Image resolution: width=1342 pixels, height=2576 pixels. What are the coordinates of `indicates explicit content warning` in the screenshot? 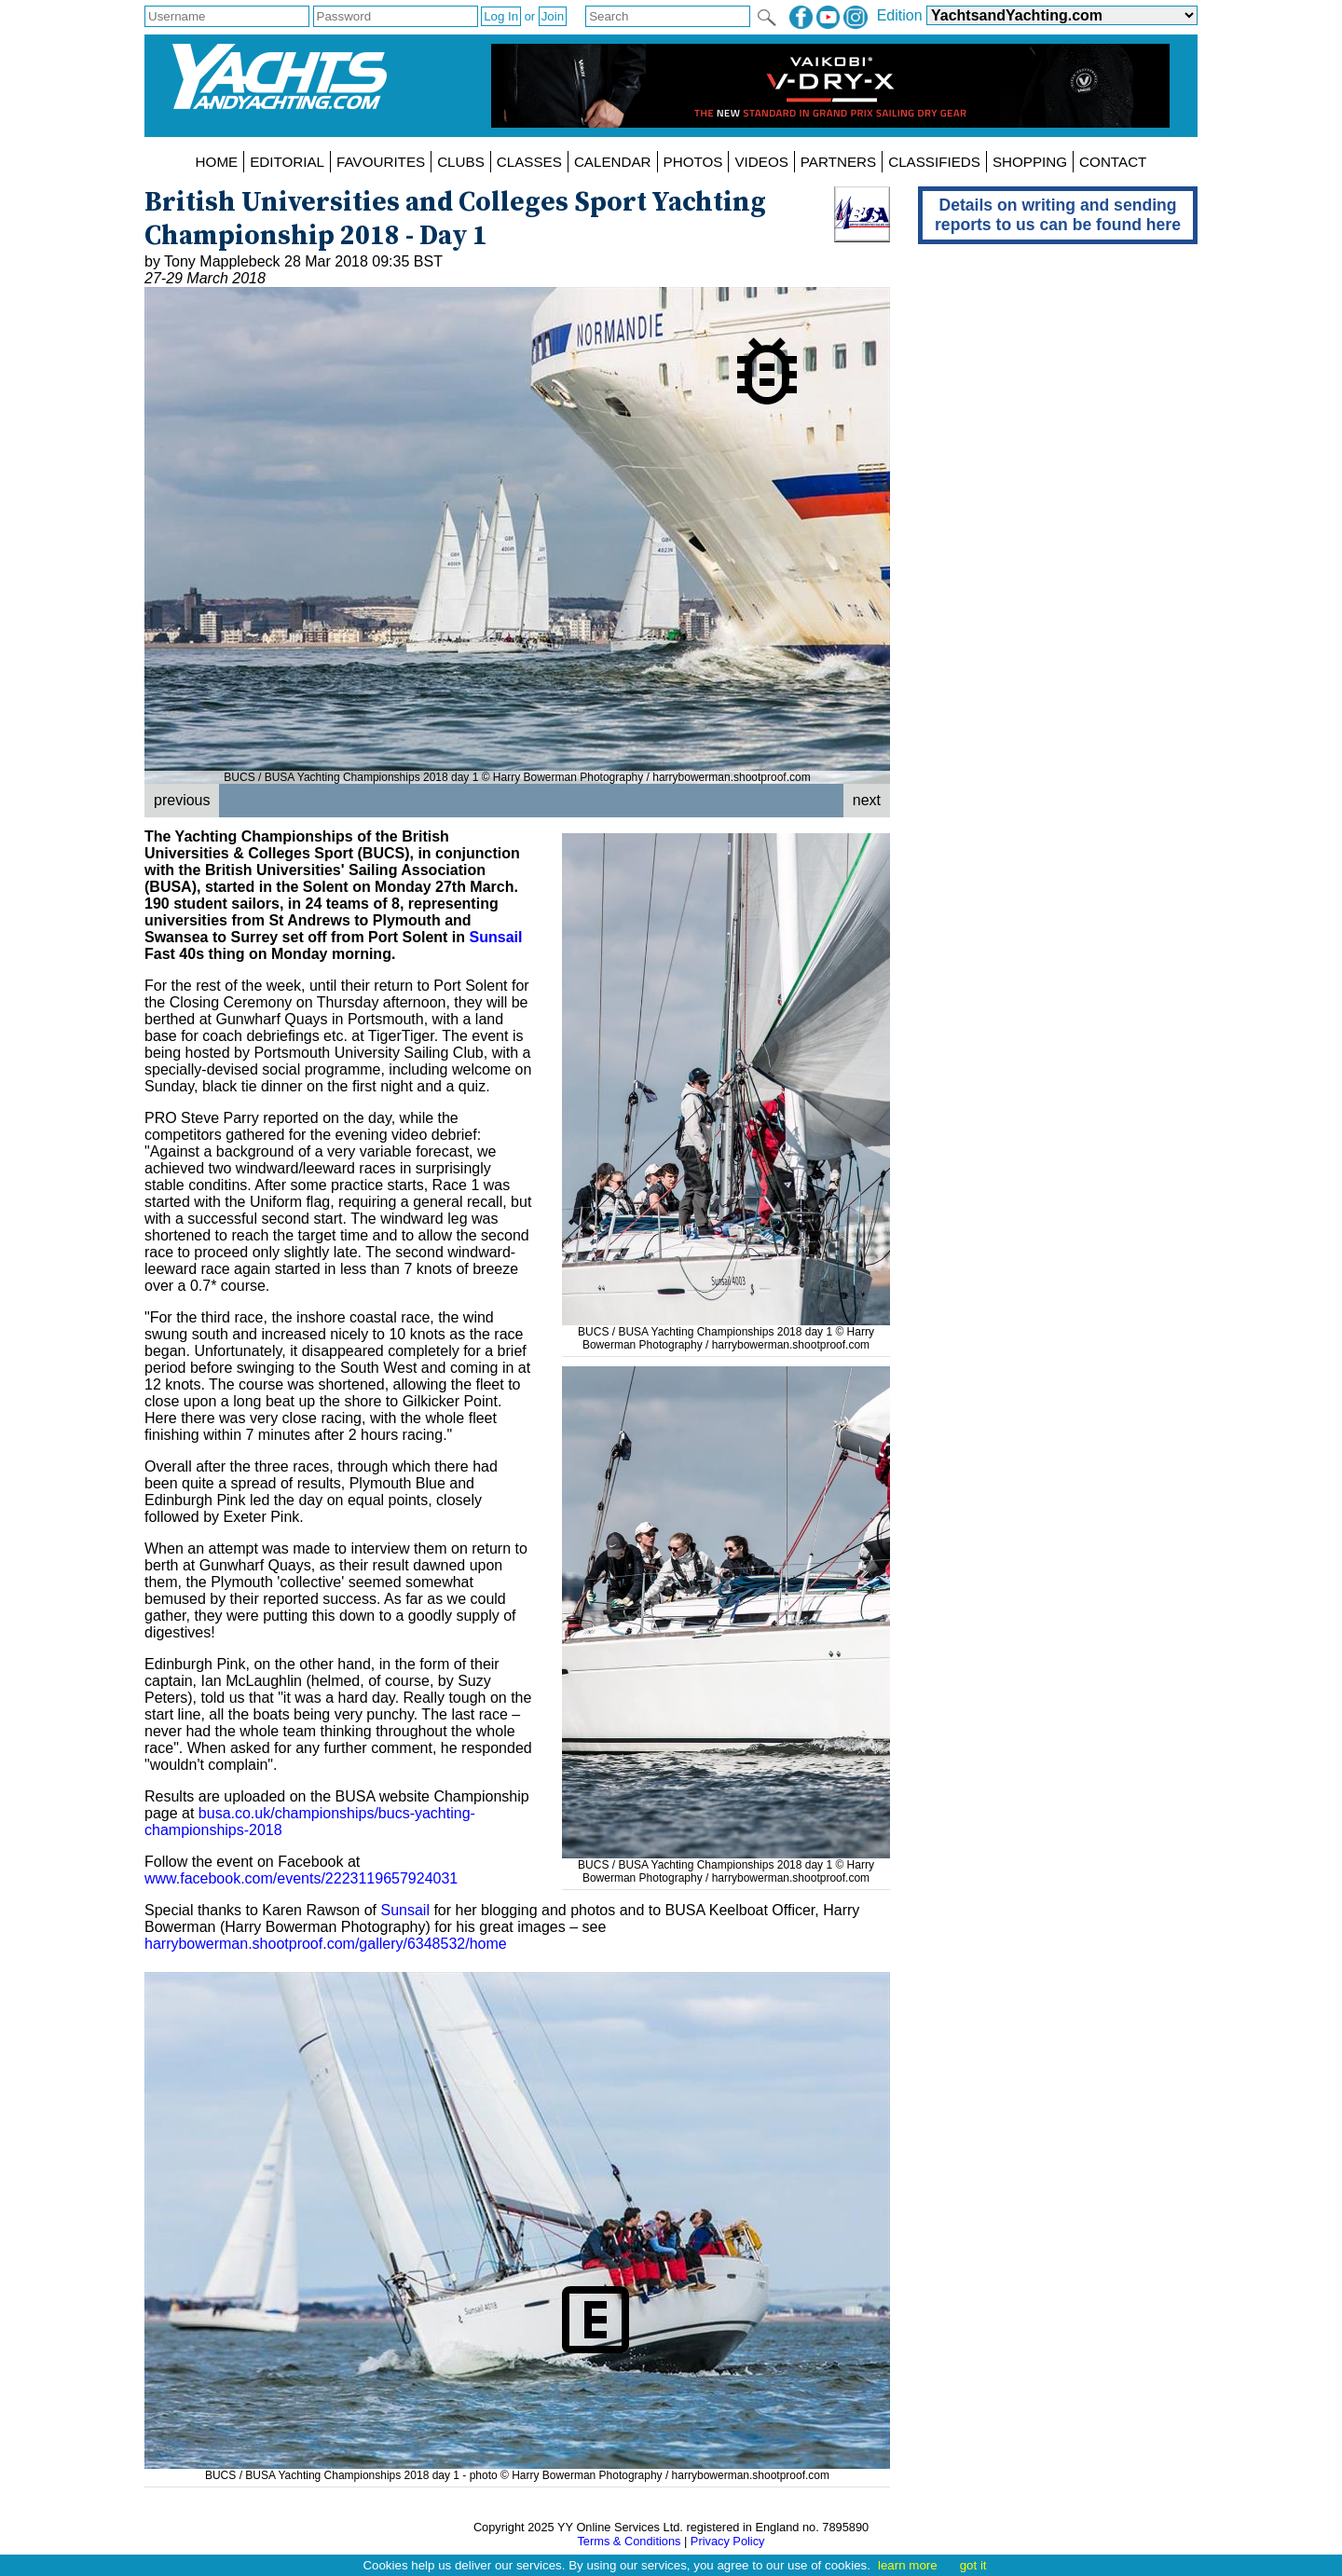 It's located at (596, 2320).